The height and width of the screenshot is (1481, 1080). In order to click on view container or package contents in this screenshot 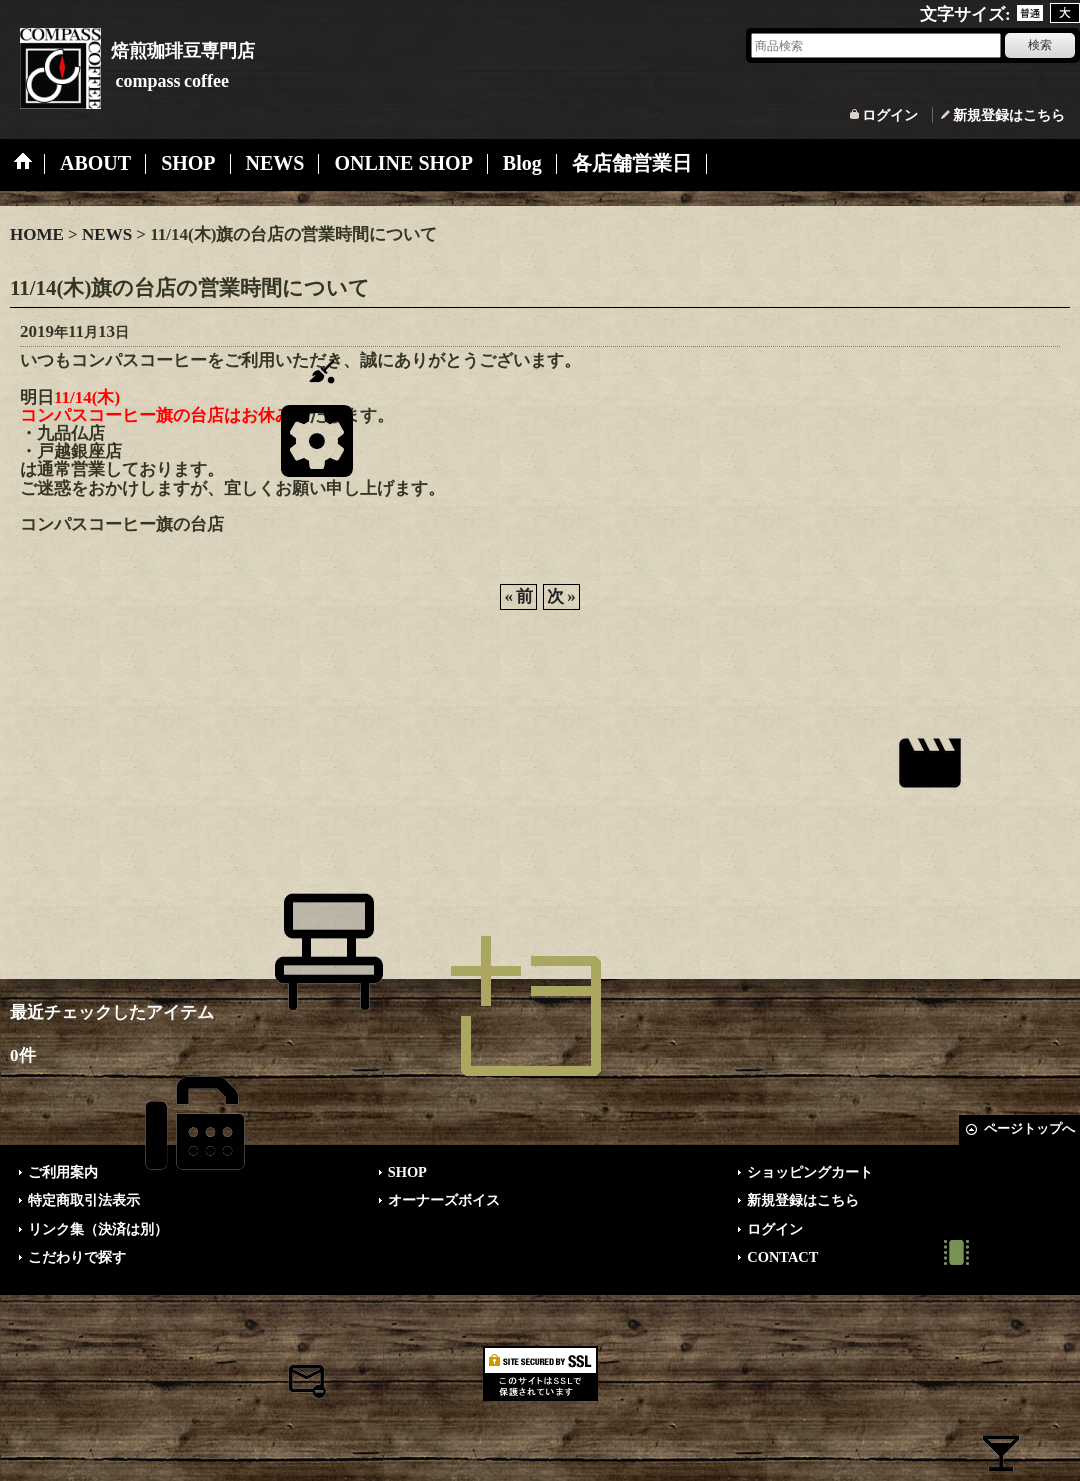, I will do `click(956, 1252)`.